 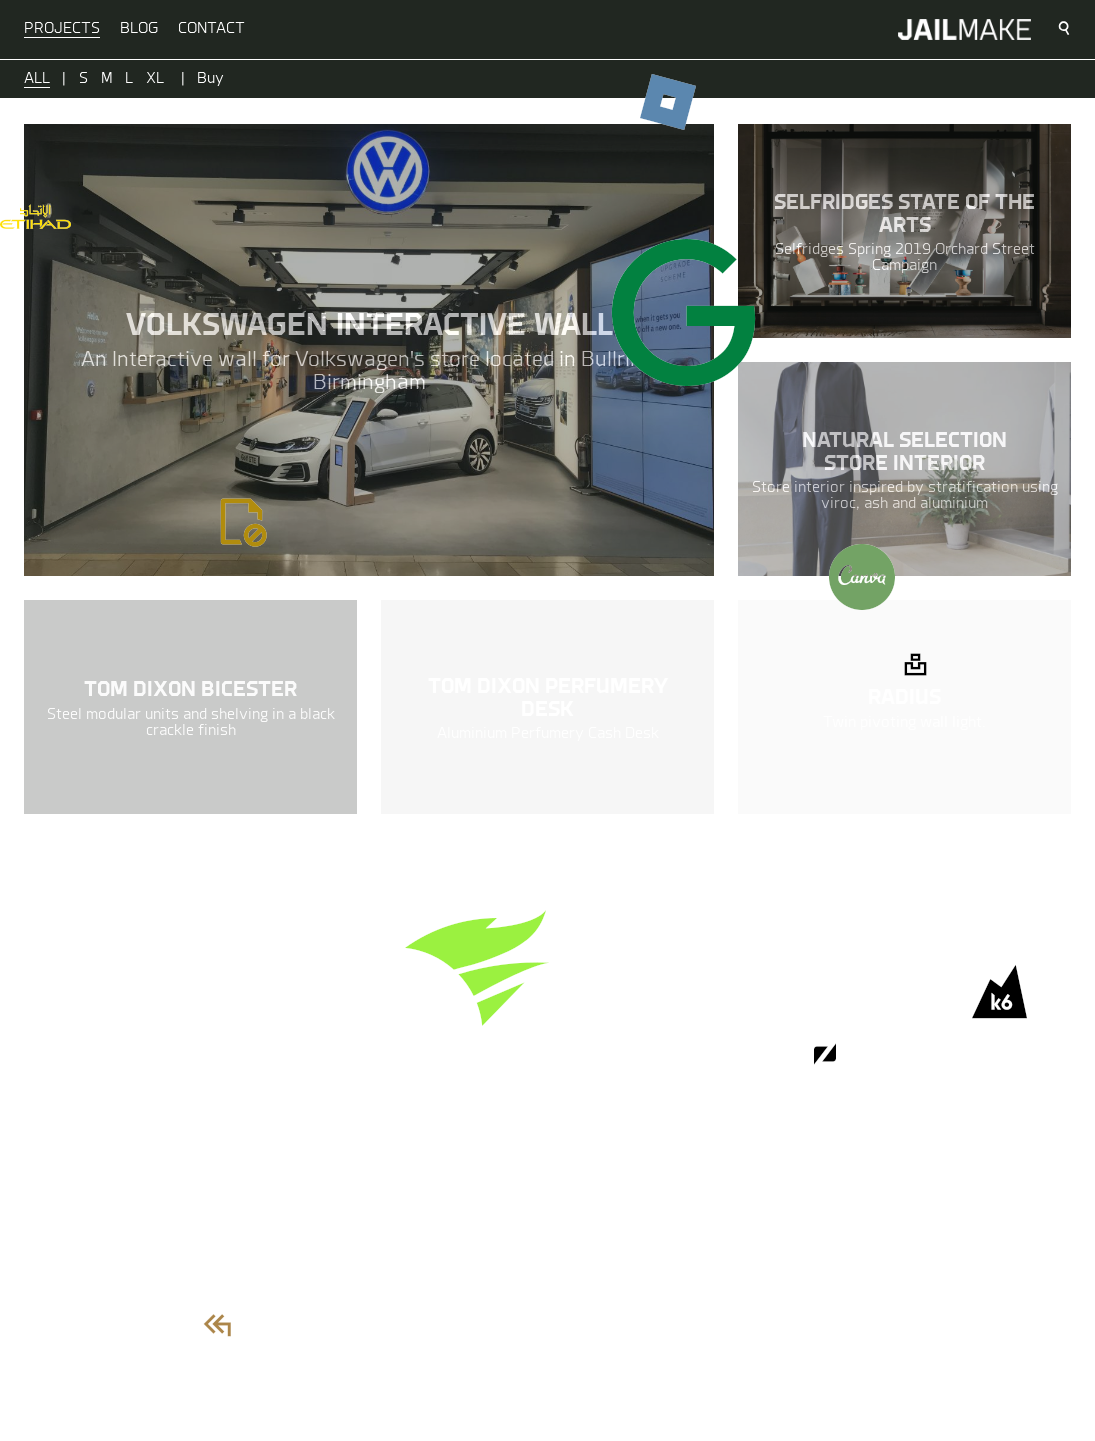 I want to click on open the Etihad Airways app, so click(x=35, y=216).